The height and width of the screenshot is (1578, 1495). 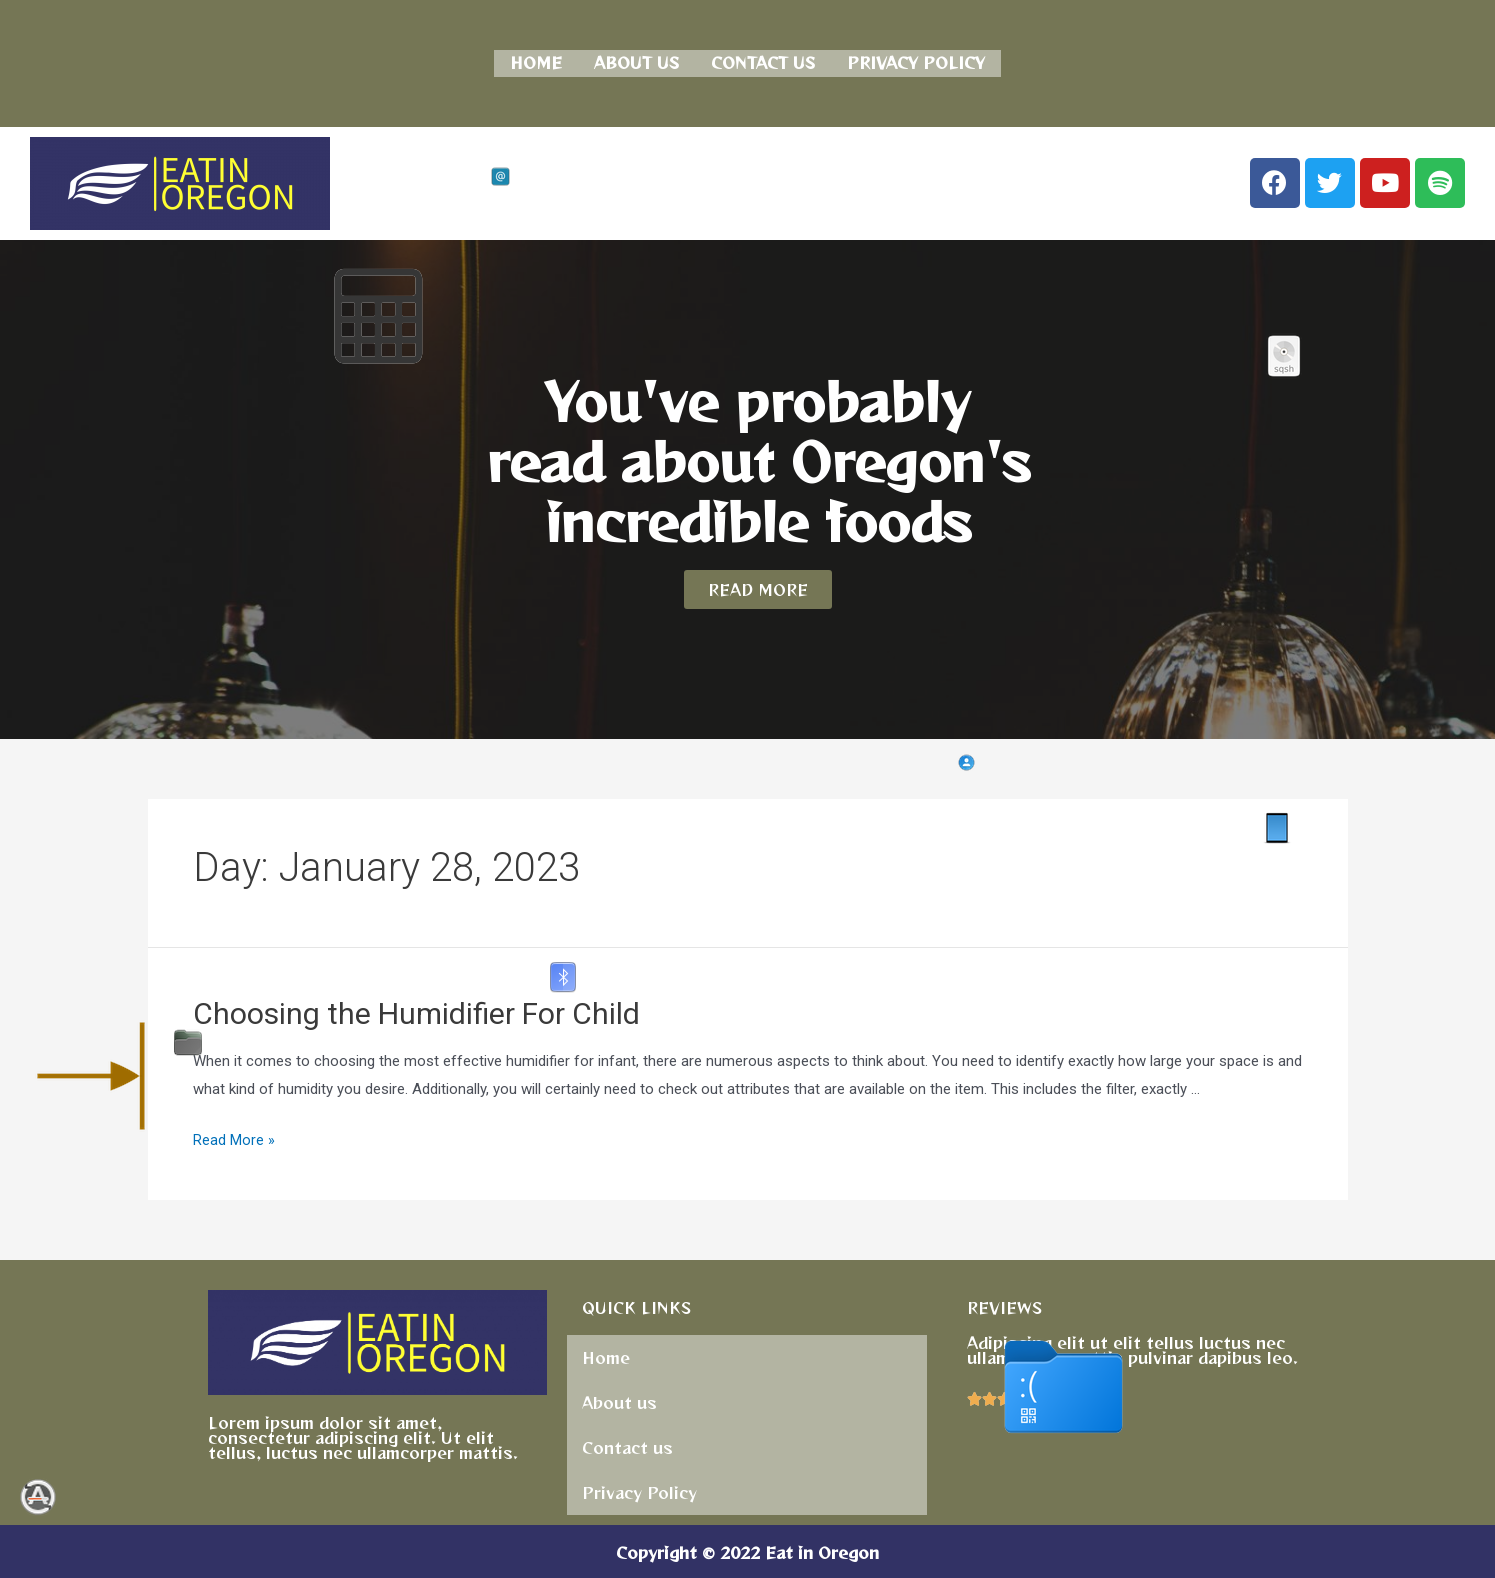 What do you see at coordinates (91, 1076) in the screenshot?
I see `go to the last item or page` at bounding box center [91, 1076].